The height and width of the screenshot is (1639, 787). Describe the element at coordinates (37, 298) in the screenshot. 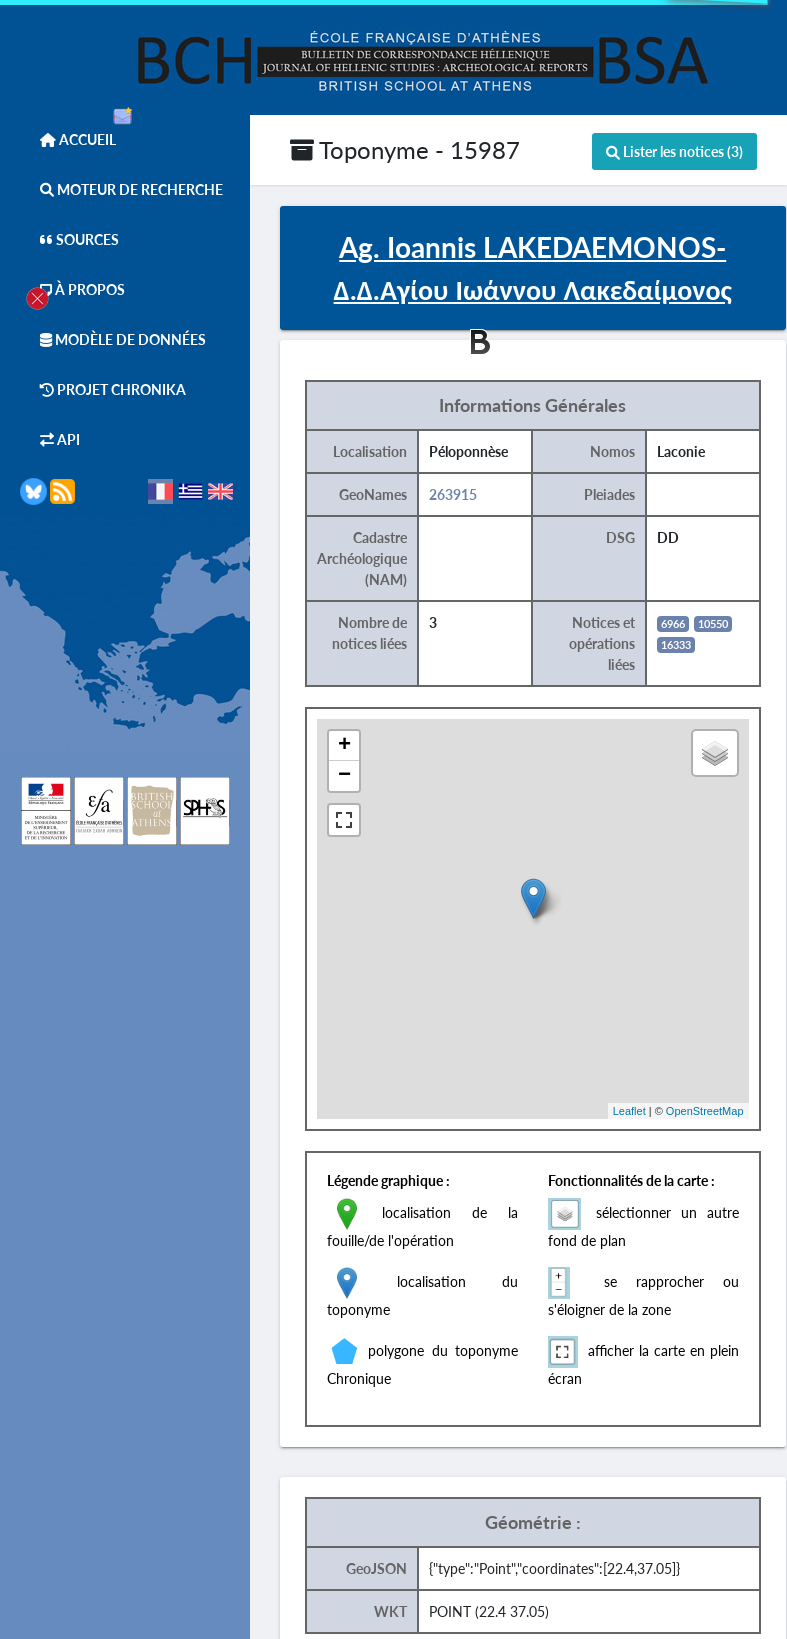

I see `indicates a file or content that cannot be read or accessed` at that location.